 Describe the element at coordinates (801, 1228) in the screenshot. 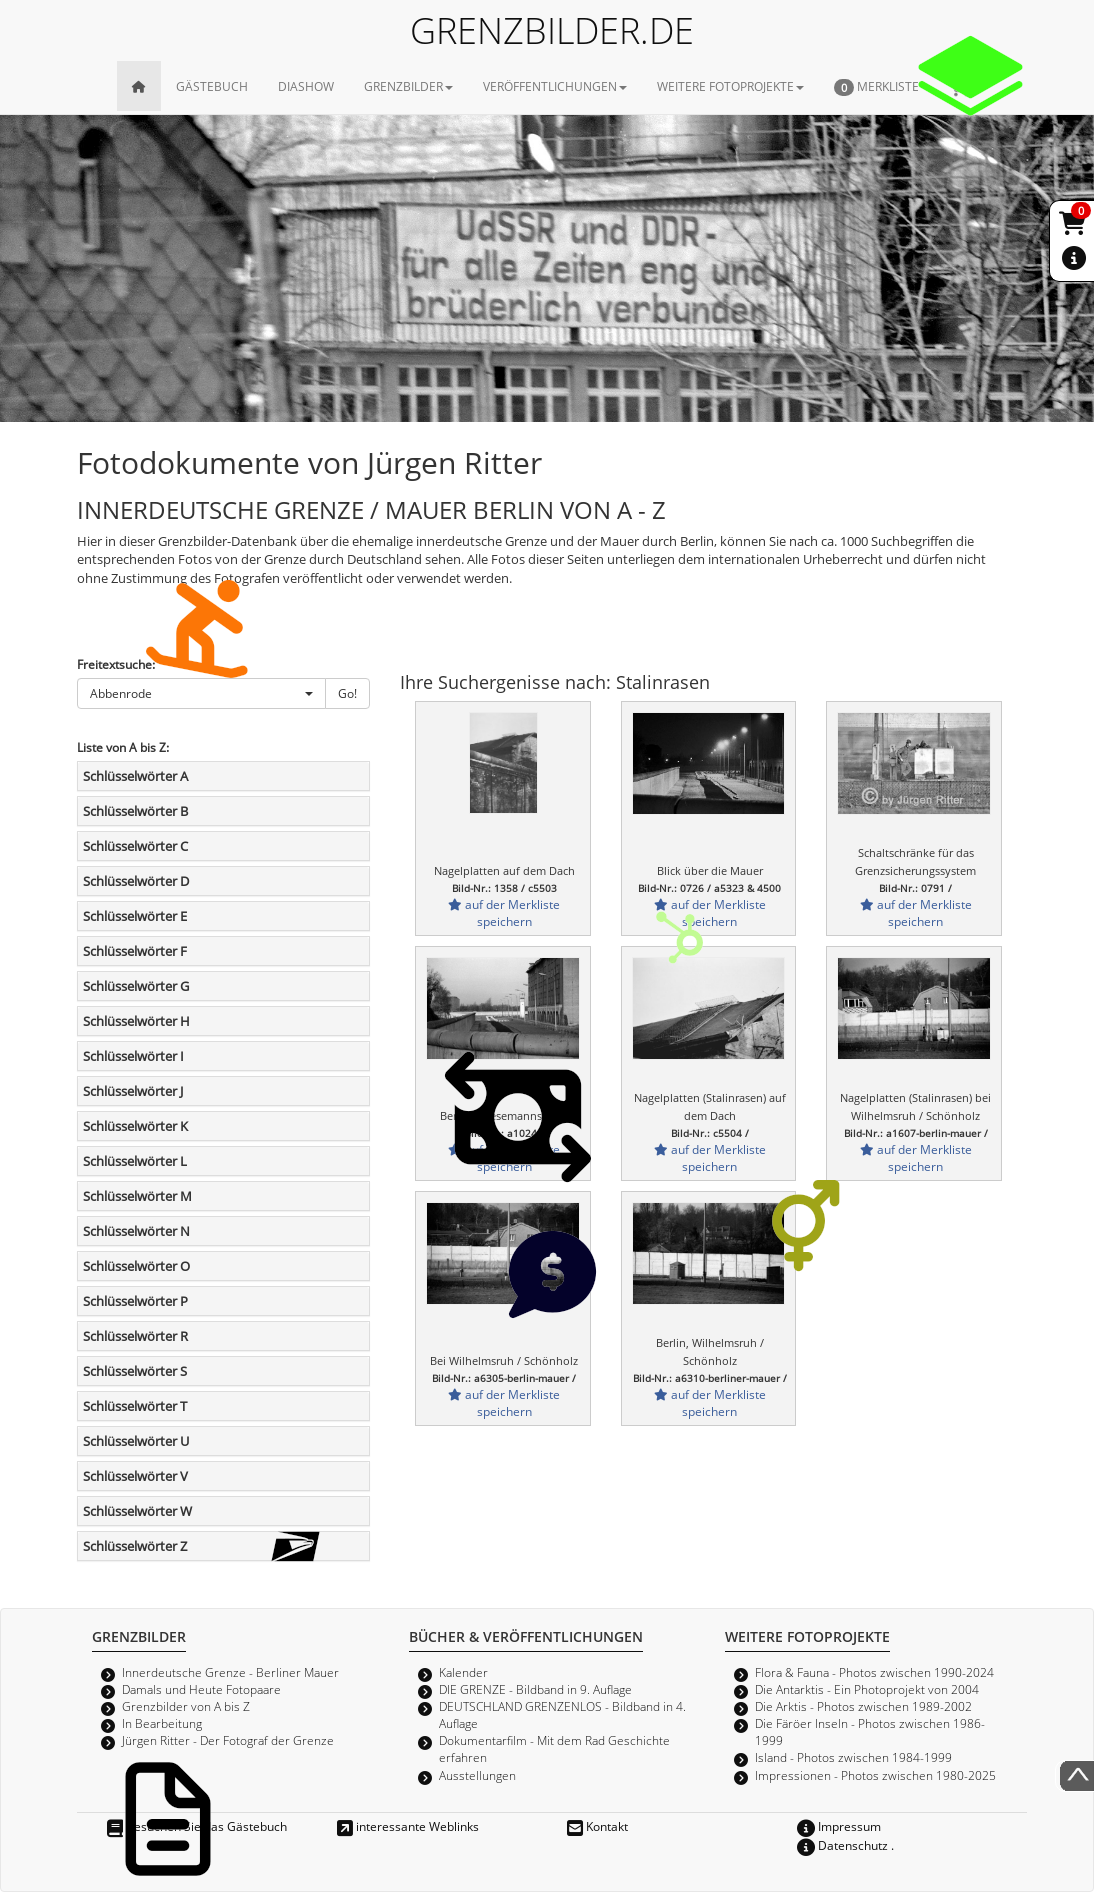

I see `indicates gender options or selection` at that location.